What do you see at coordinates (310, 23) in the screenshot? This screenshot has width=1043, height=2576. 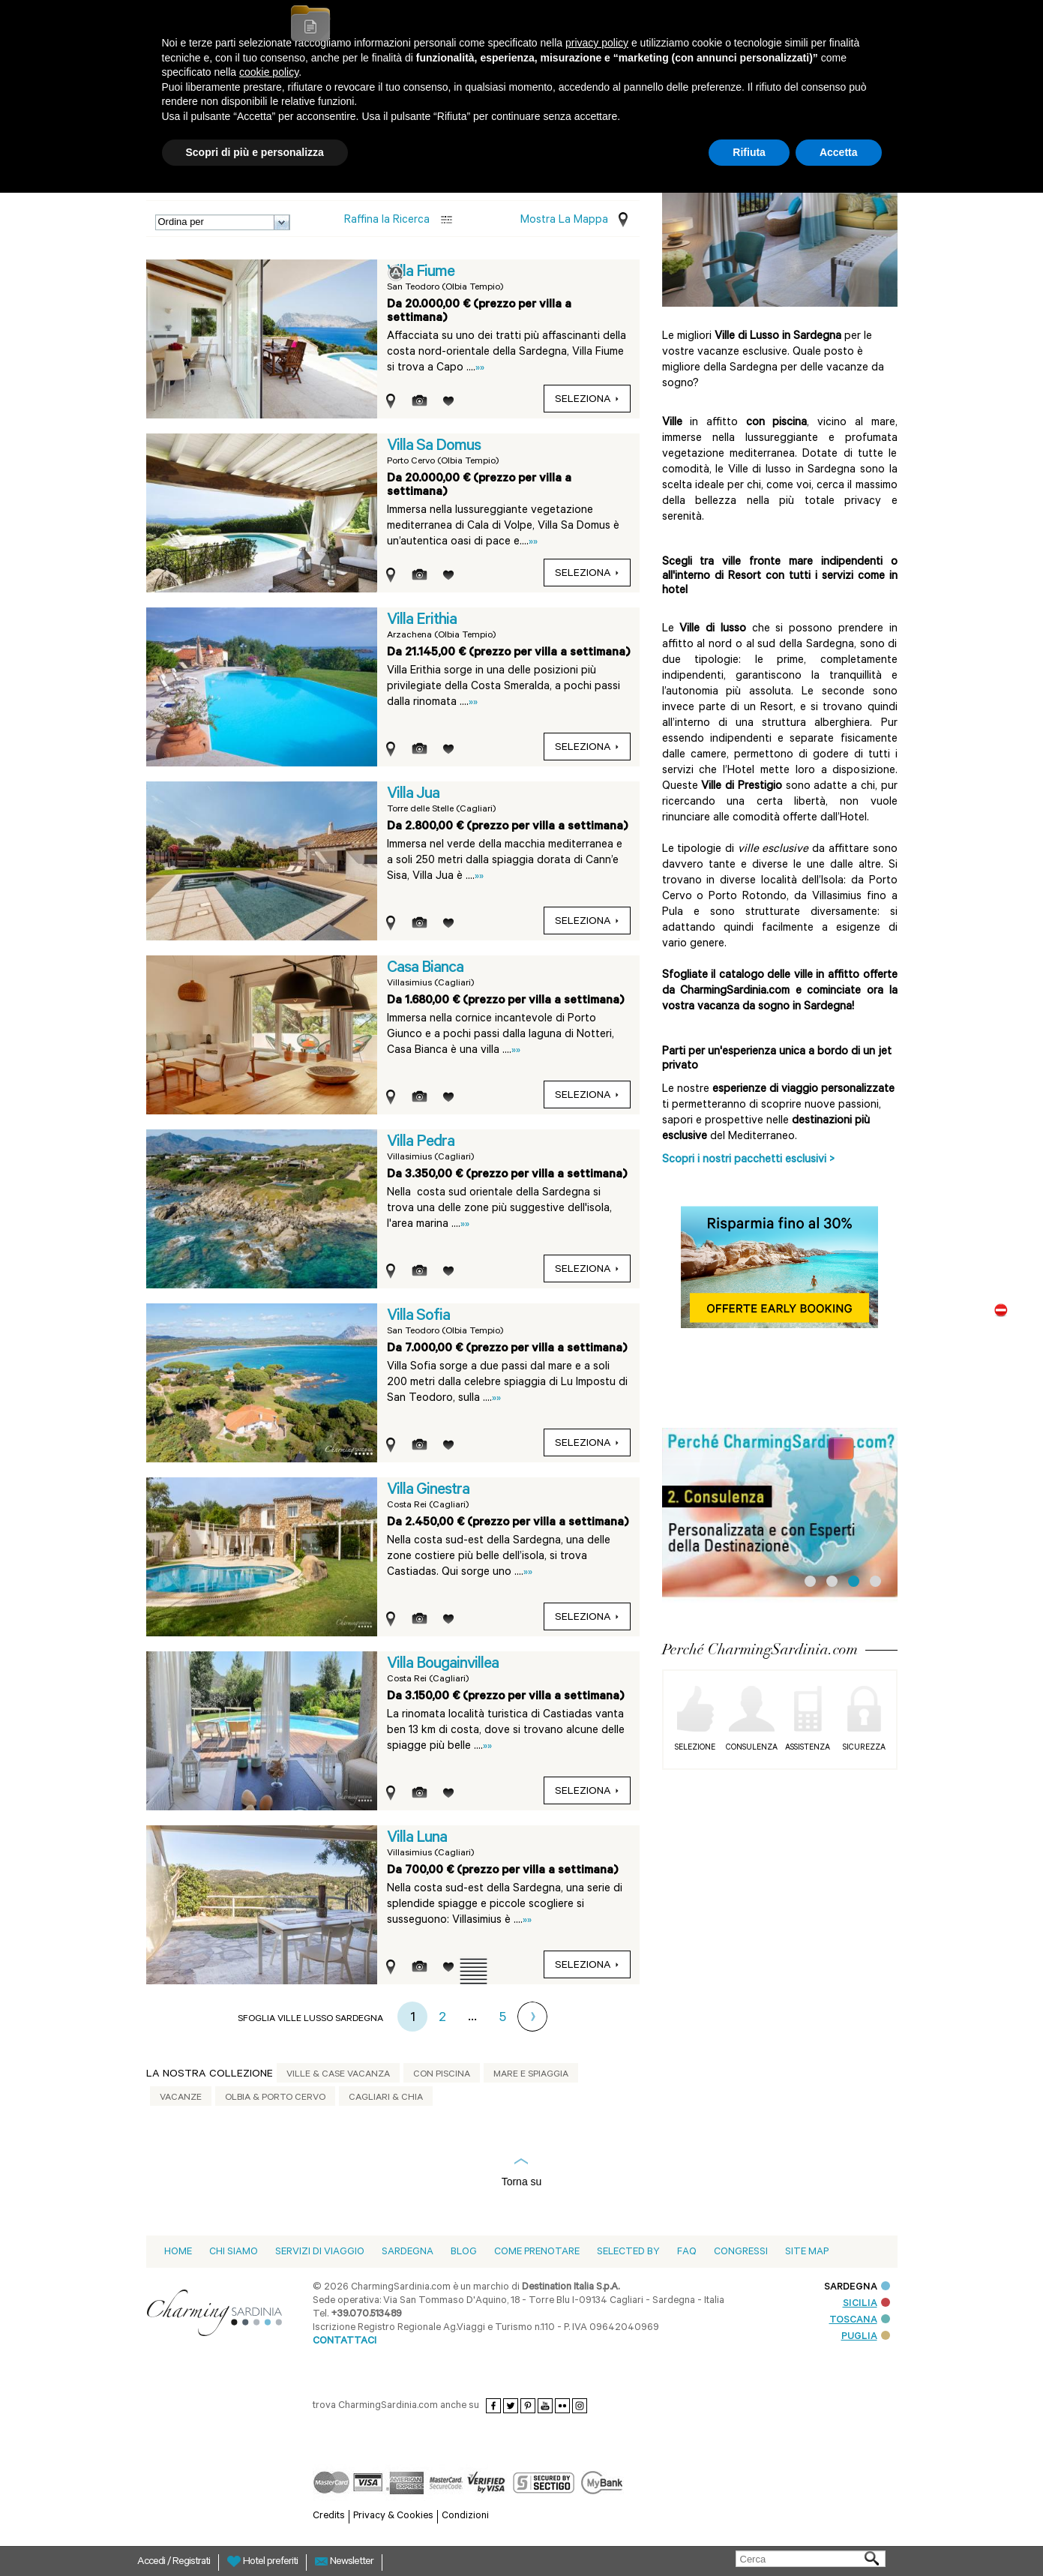 I see `open your documents folder` at bounding box center [310, 23].